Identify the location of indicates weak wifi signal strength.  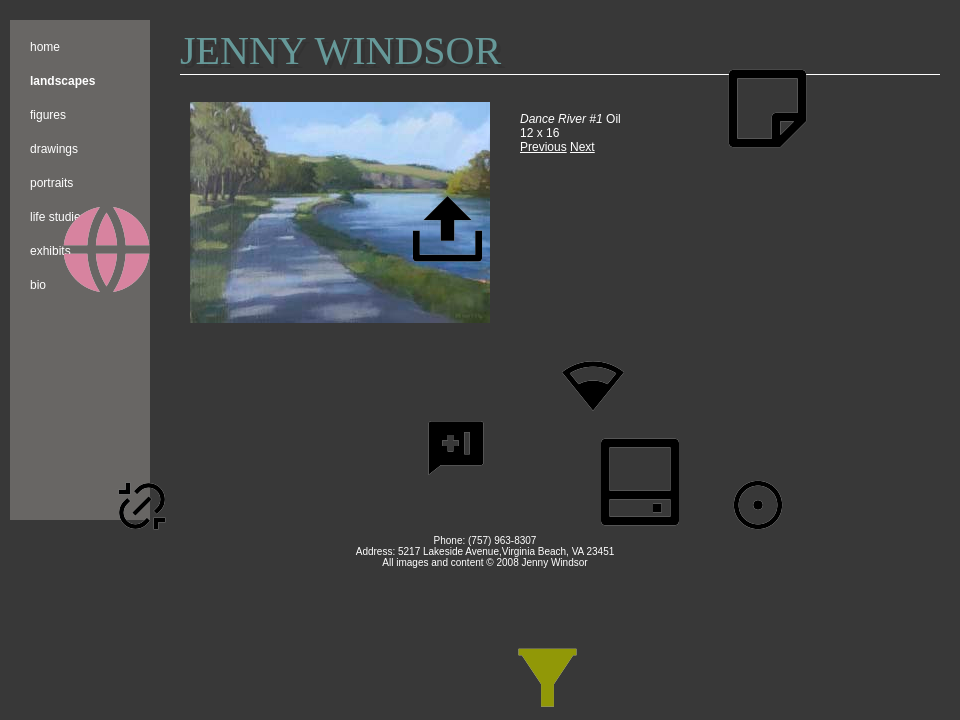
(593, 386).